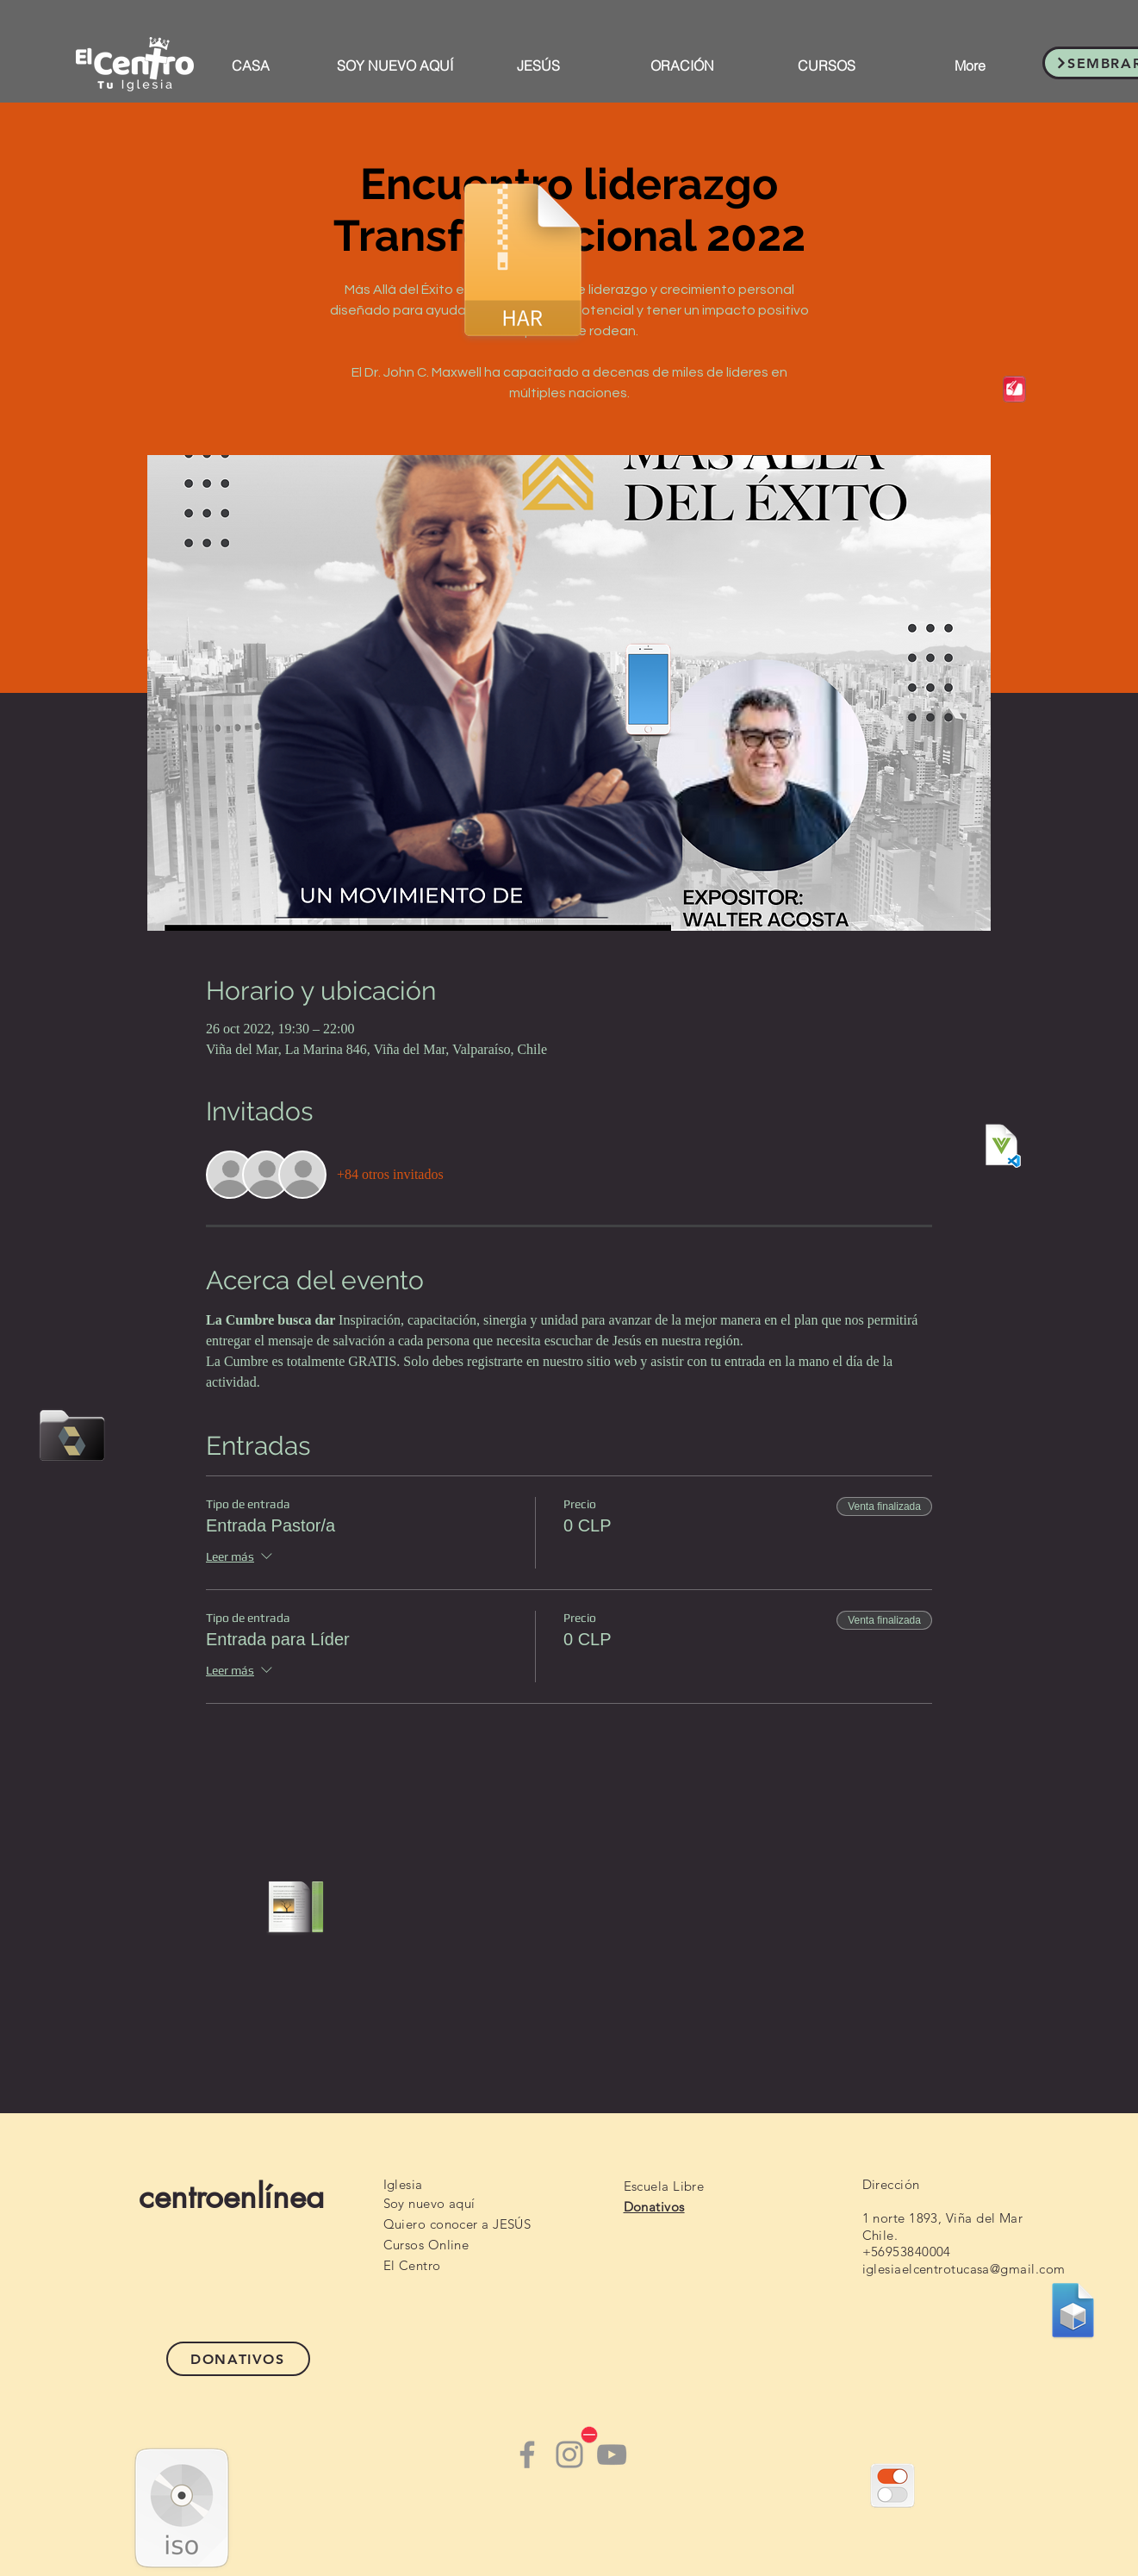  What do you see at coordinates (589, 2435) in the screenshot?
I see `indicates an error or failed action` at bounding box center [589, 2435].